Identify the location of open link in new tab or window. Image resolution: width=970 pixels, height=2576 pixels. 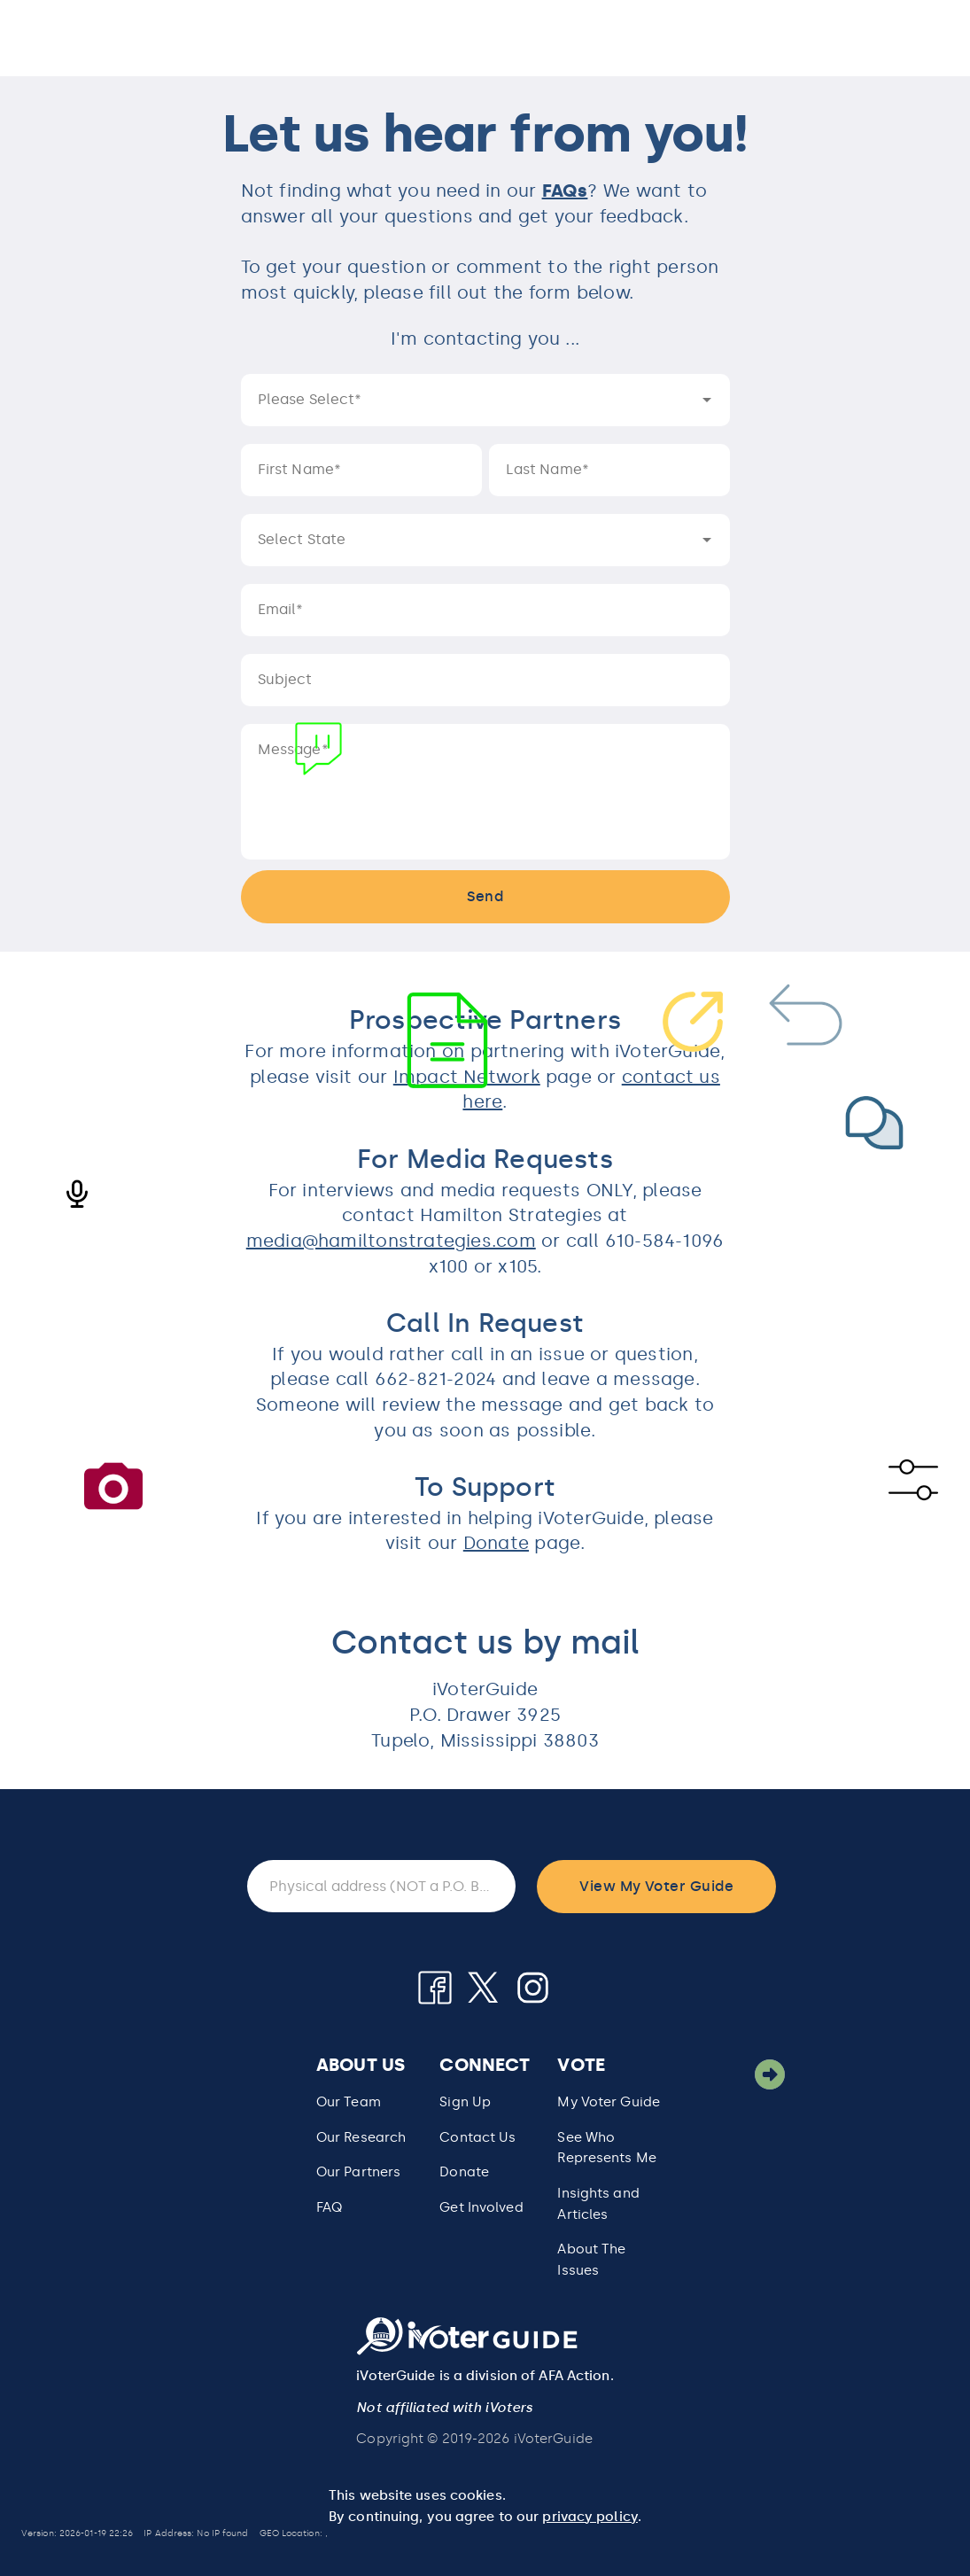
(693, 1022).